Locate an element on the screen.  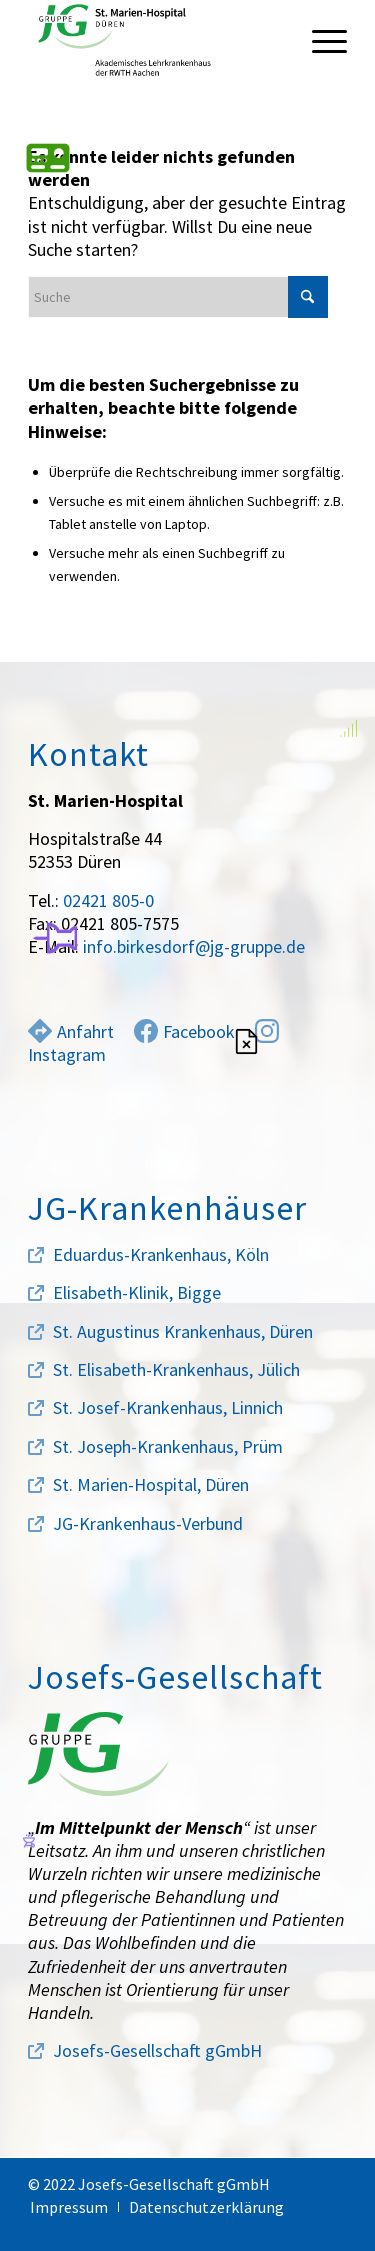
indicates full cellular signal strength is located at coordinates (349, 729).